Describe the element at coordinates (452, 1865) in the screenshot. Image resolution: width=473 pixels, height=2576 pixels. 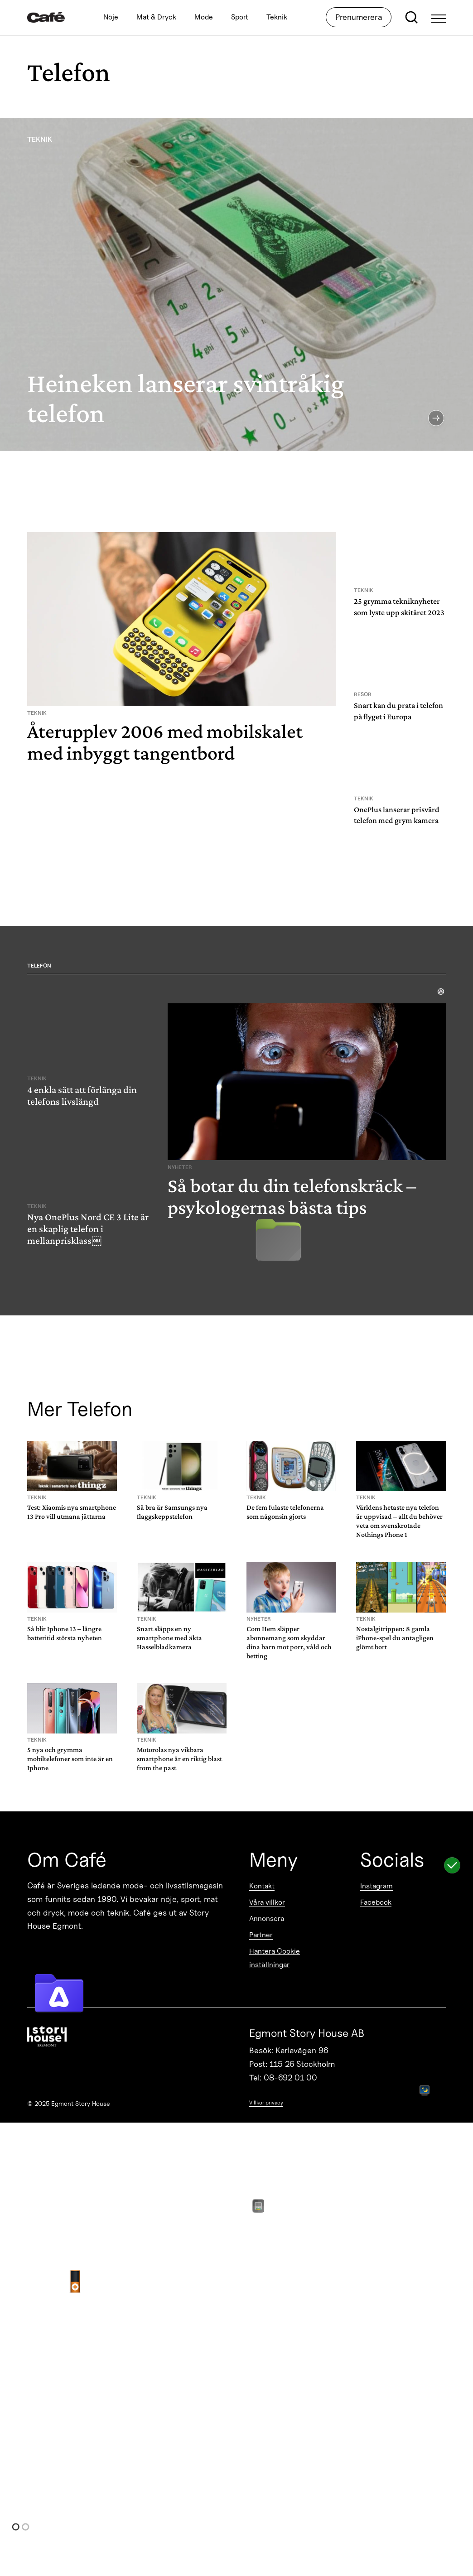
I see `indicates file has been successfully synced` at that location.